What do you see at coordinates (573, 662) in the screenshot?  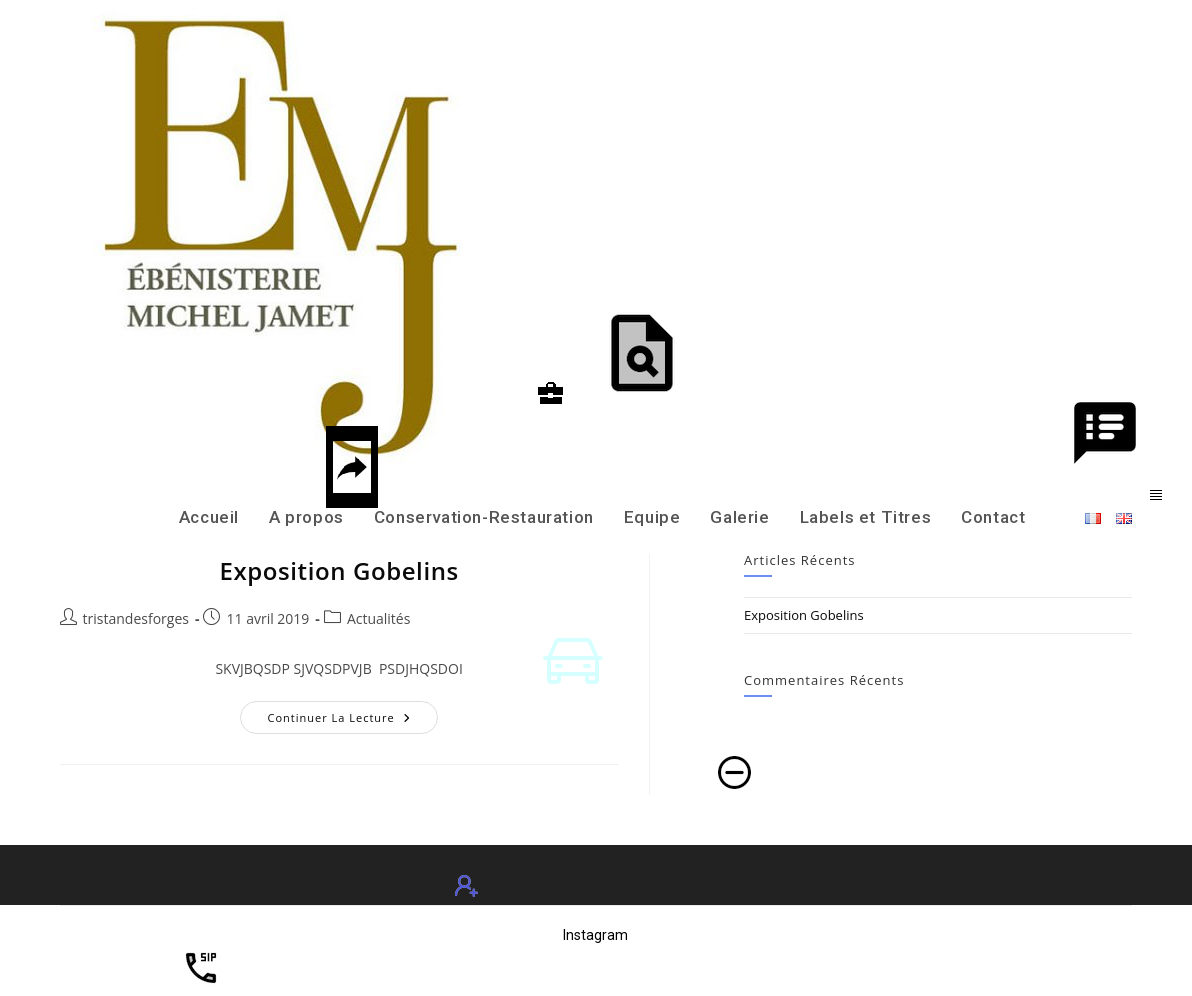 I see `access vehicle or car-related features` at bounding box center [573, 662].